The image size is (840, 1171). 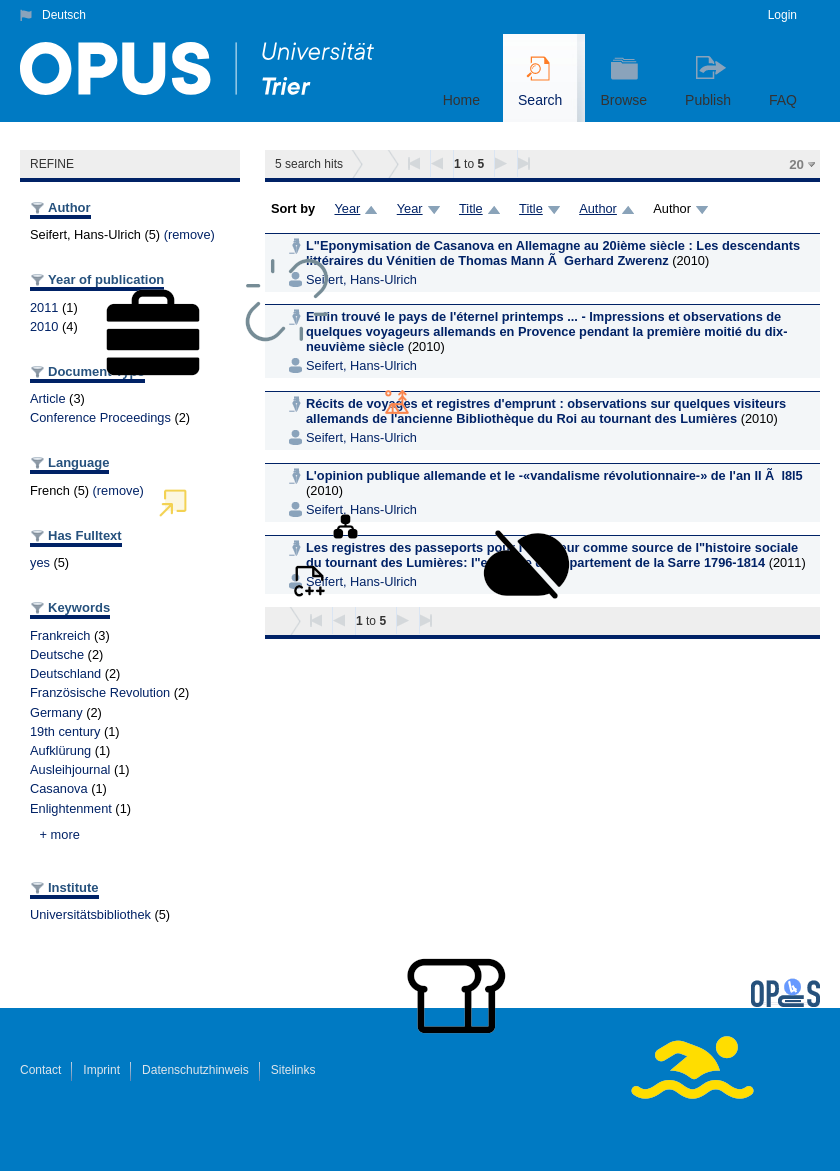 What do you see at coordinates (526, 564) in the screenshot?
I see `indicates no cloud connection or offline status` at bounding box center [526, 564].